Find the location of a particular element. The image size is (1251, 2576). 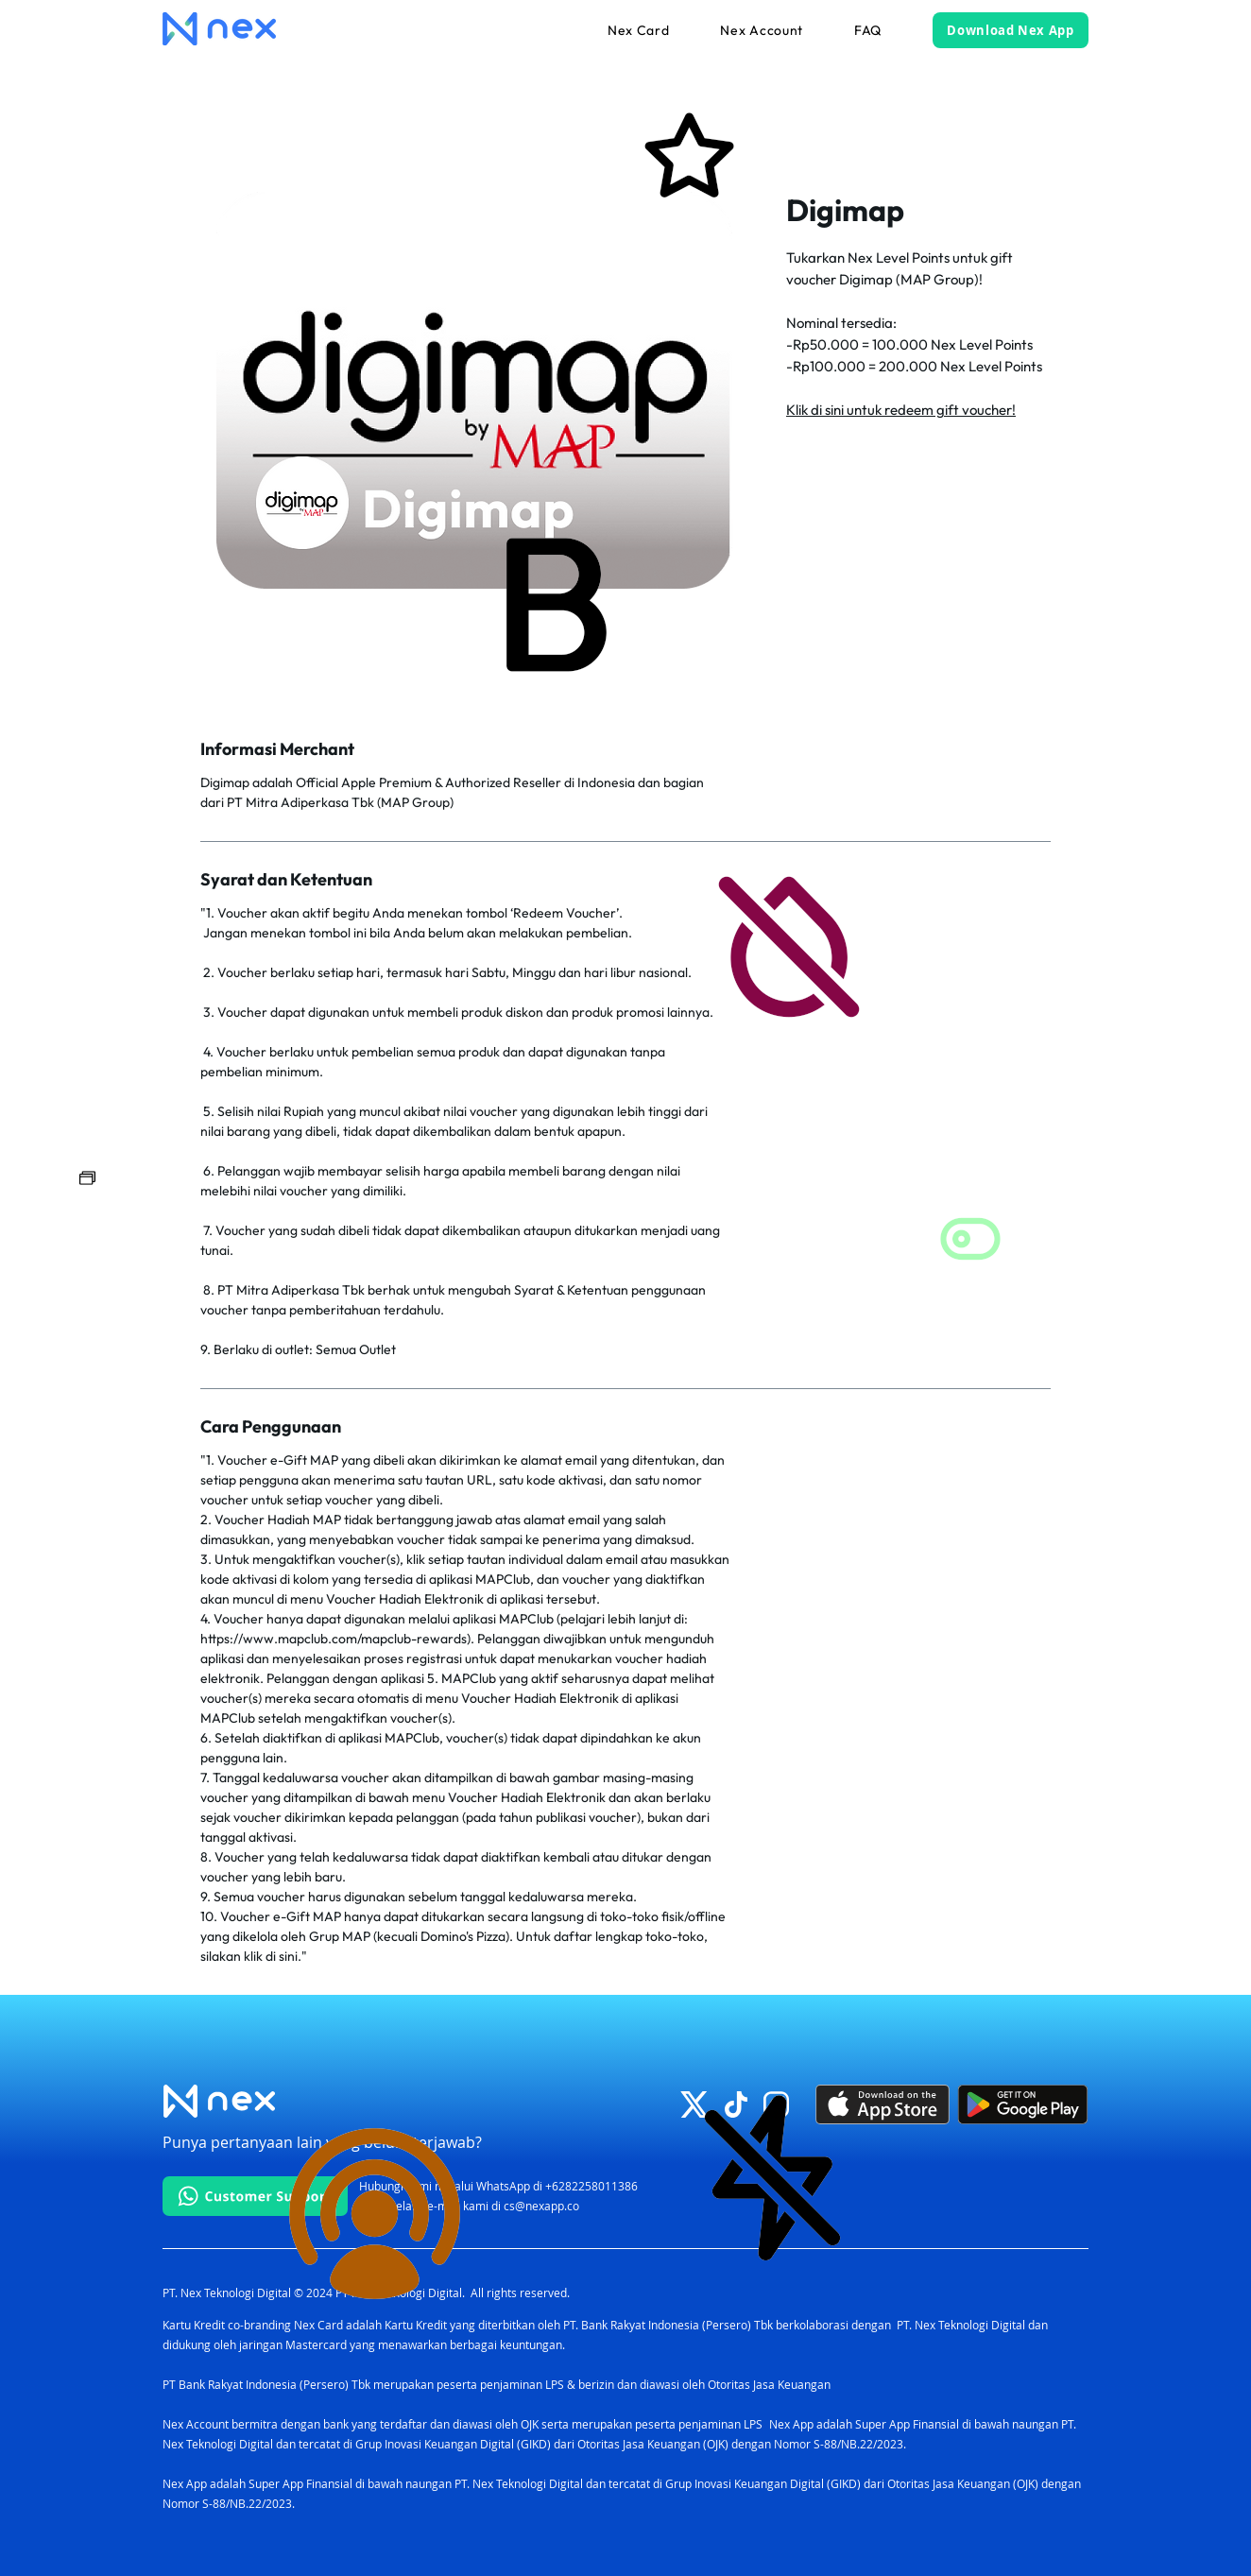

join a stage channel for live audio broadcasts is located at coordinates (374, 2213).